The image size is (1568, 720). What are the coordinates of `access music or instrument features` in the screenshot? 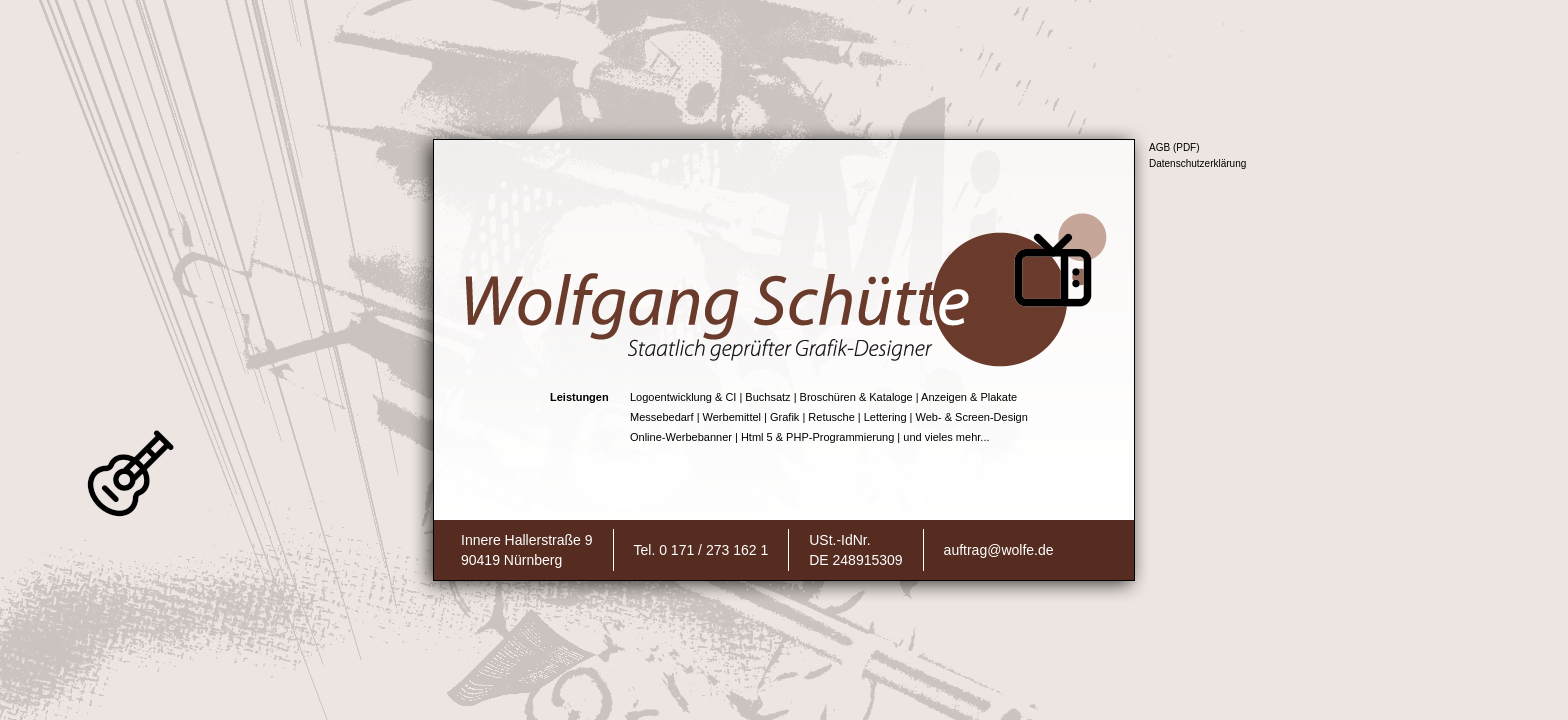 It's located at (130, 474).